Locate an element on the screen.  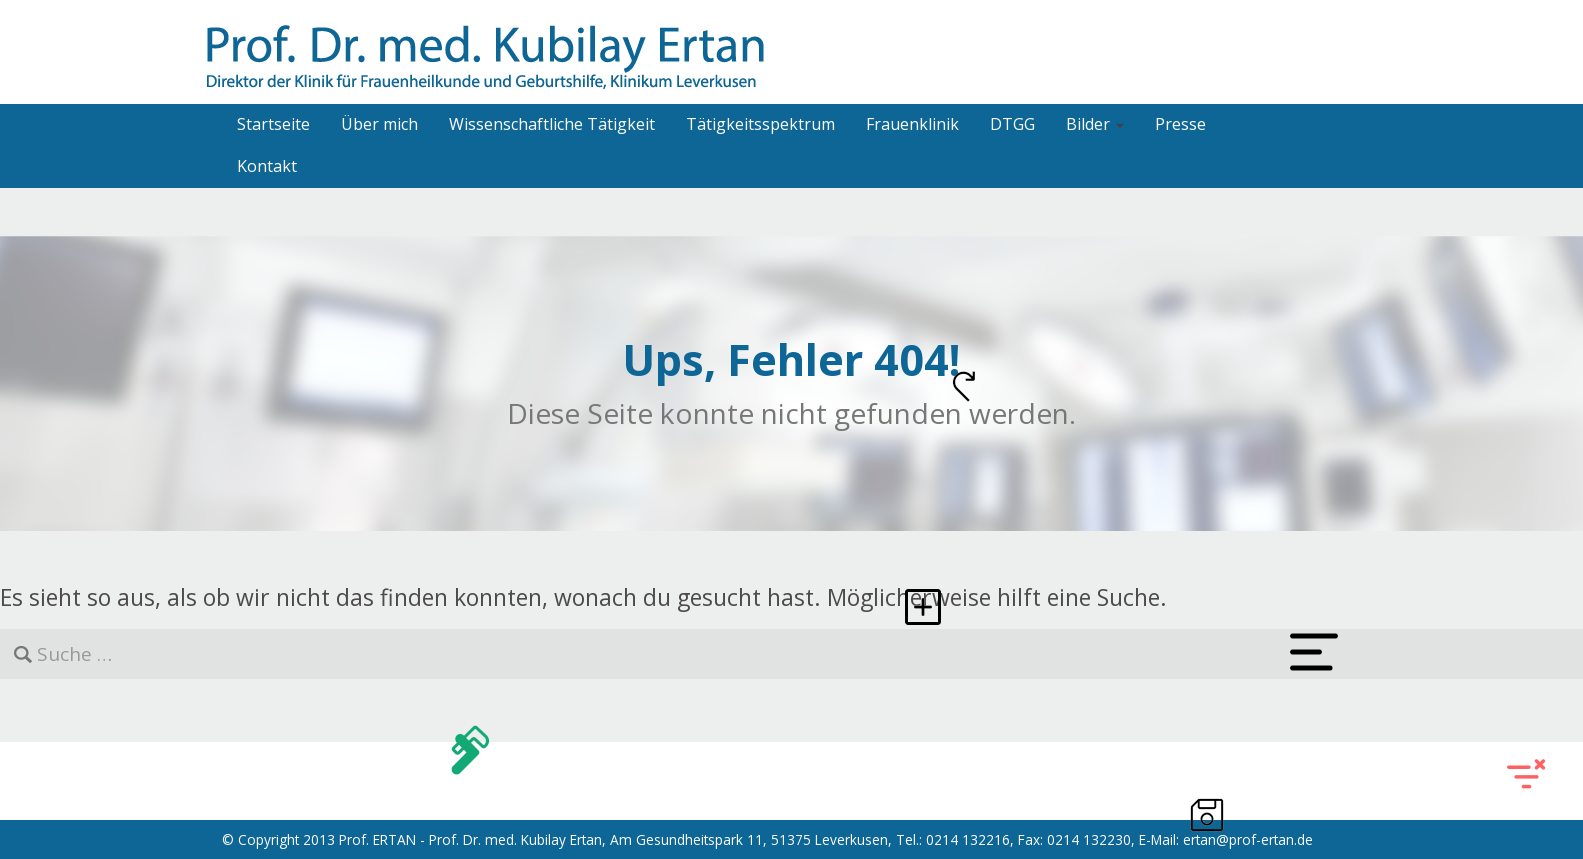
redo the last undone action is located at coordinates (964, 385).